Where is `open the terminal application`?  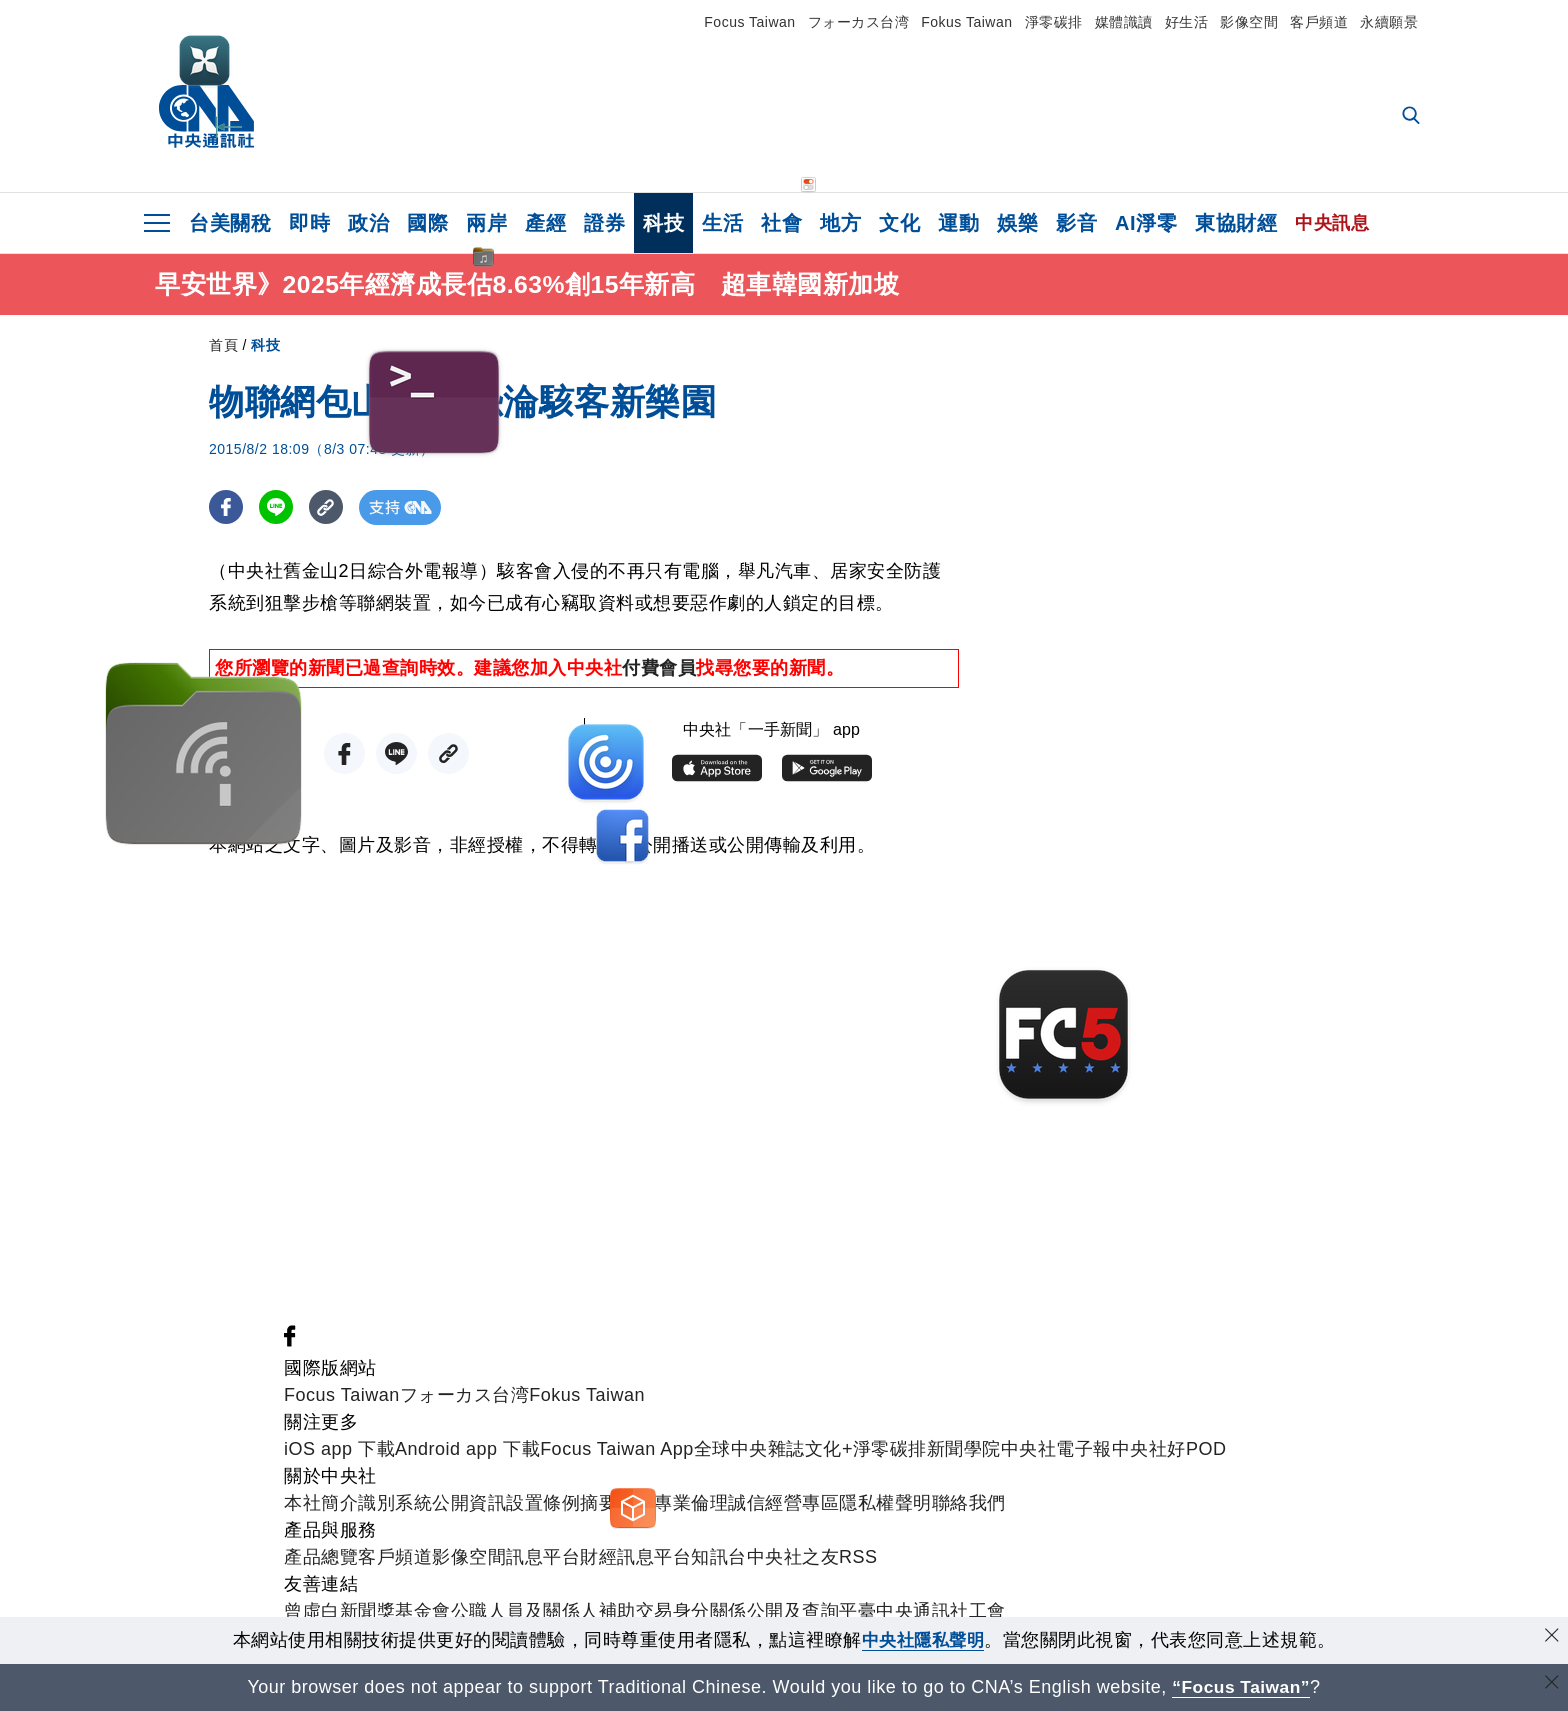
open the terminal application is located at coordinates (434, 402).